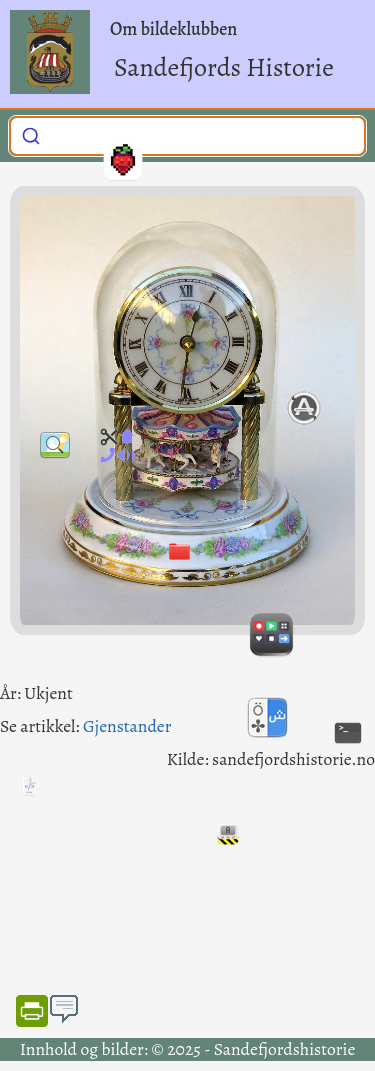 Image resolution: width=375 pixels, height=1071 pixels. I want to click on an HTML document or webpage file, so click(29, 786).